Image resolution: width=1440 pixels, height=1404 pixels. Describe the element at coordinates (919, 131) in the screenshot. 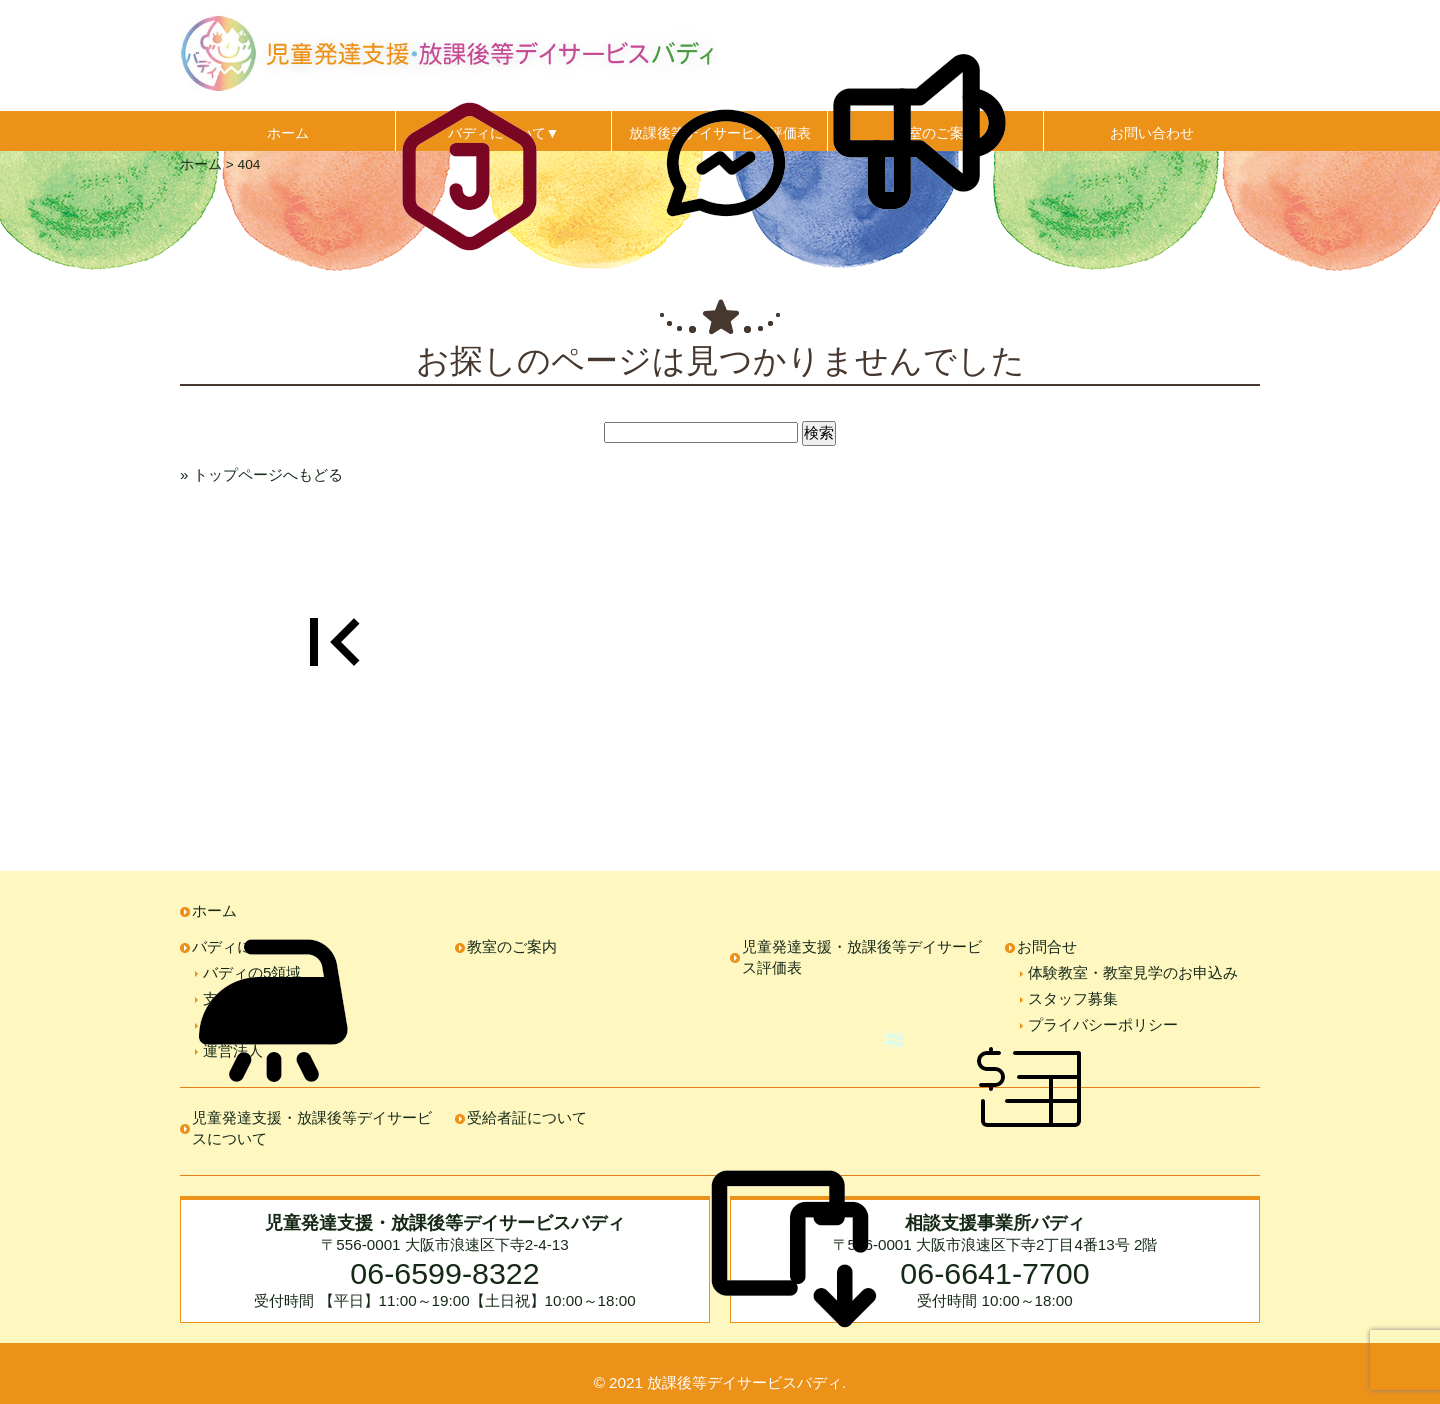

I see `make an announcement or broadcast` at that location.